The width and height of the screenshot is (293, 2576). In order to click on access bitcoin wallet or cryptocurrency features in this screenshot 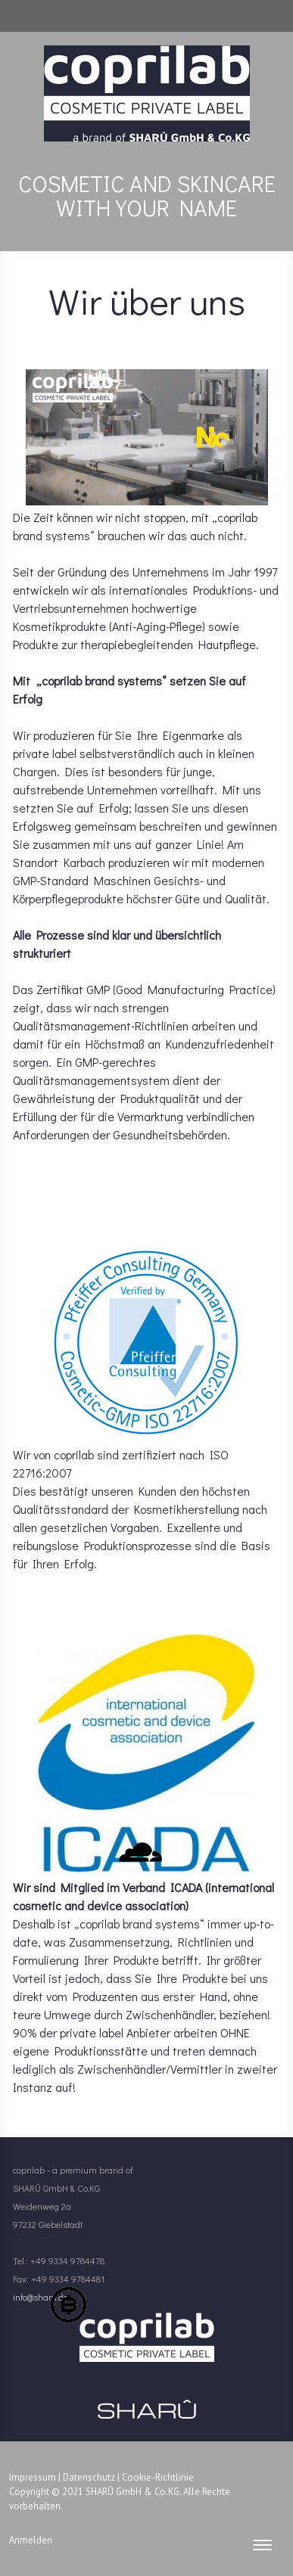, I will do `click(68, 2304)`.